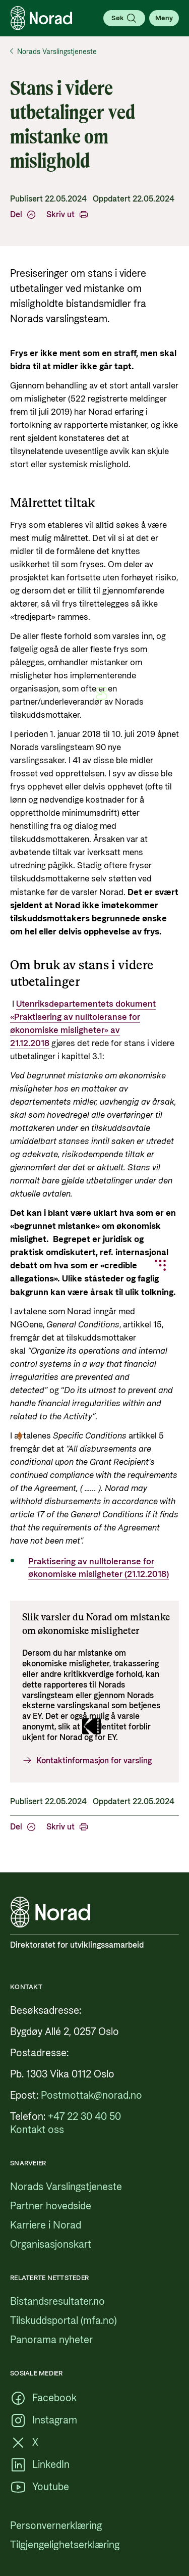 Image resolution: width=189 pixels, height=2576 pixels. Describe the element at coordinates (20, 1436) in the screenshot. I see `ethereum cryptocurrency logo` at that location.